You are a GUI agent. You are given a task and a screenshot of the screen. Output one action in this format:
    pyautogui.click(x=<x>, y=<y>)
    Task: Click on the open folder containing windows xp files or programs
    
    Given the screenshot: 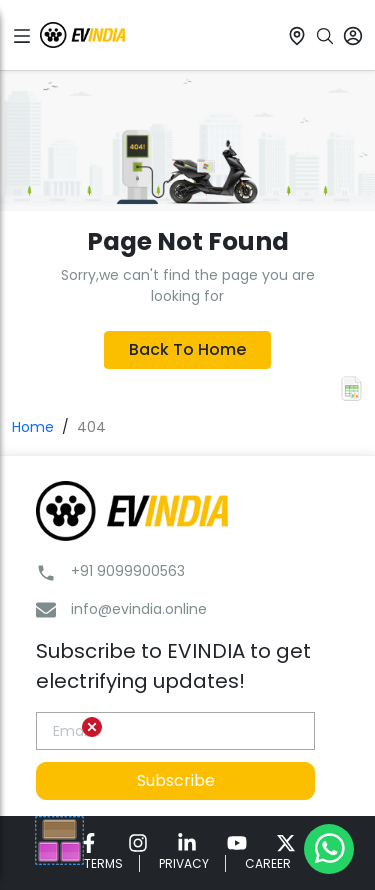 What is the action you would take?
    pyautogui.click(x=206, y=166)
    